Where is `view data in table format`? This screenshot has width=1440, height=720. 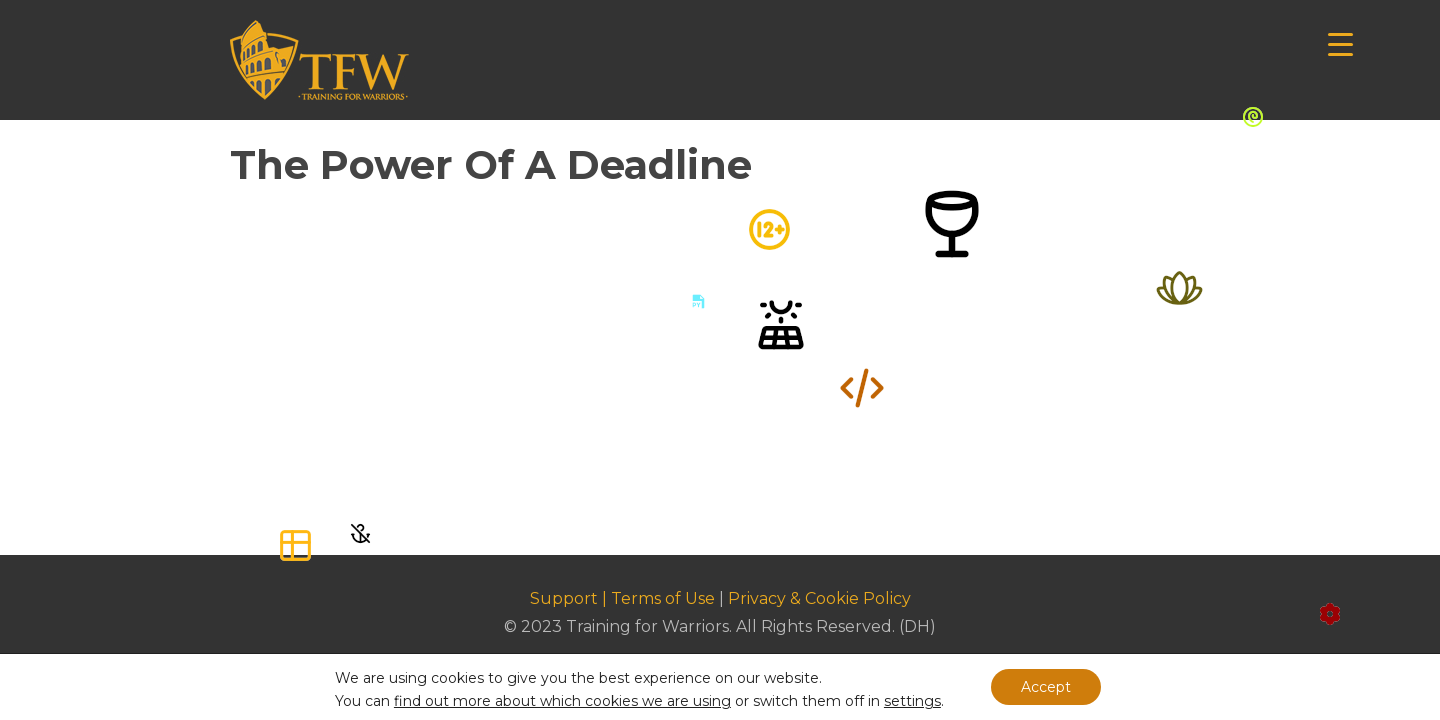 view data in table format is located at coordinates (295, 545).